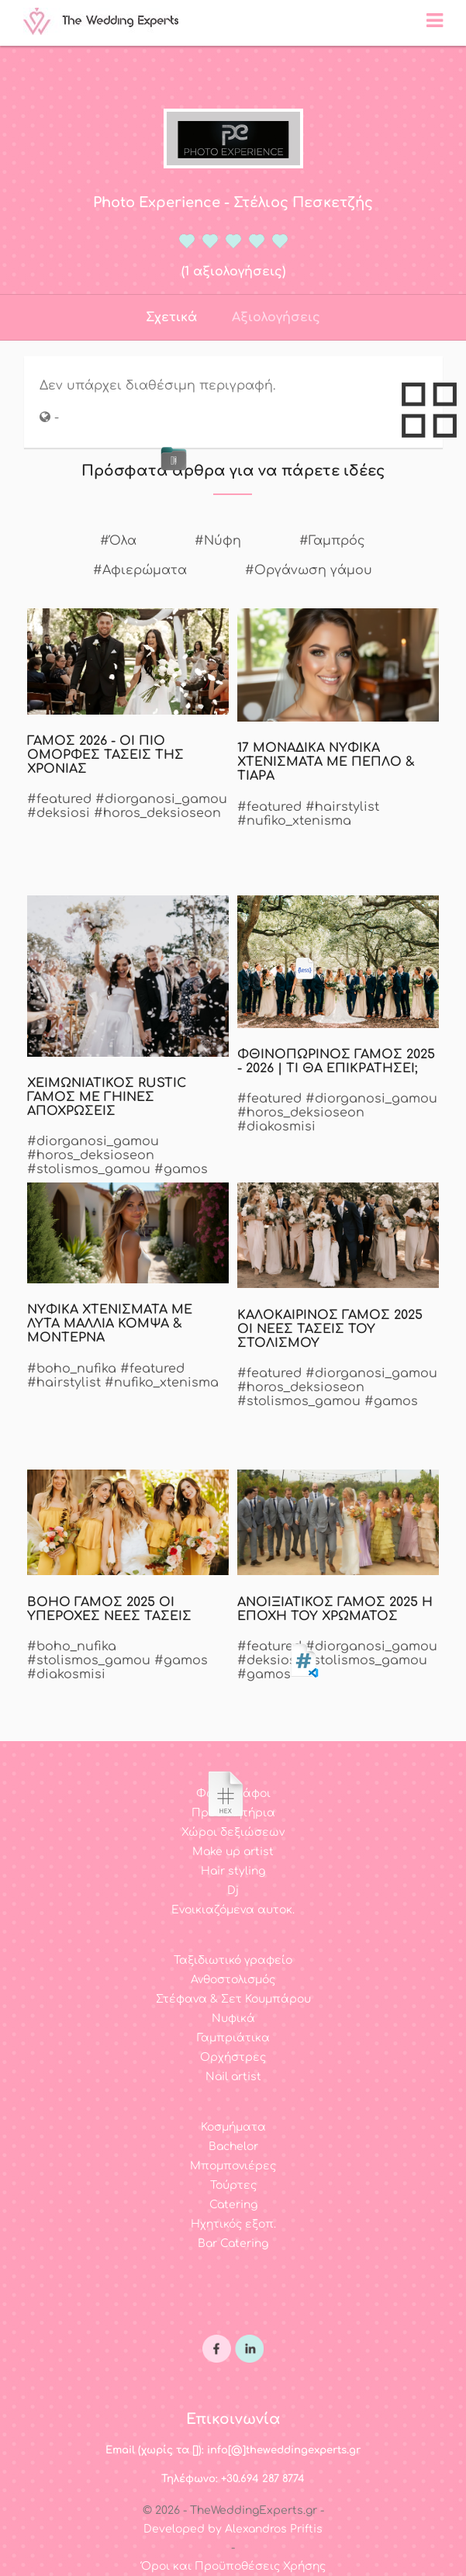 This screenshot has height=2576, width=466. Describe the element at coordinates (303, 1660) in the screenshot. I see `open or edit a CSS stylesheet file` at that location.